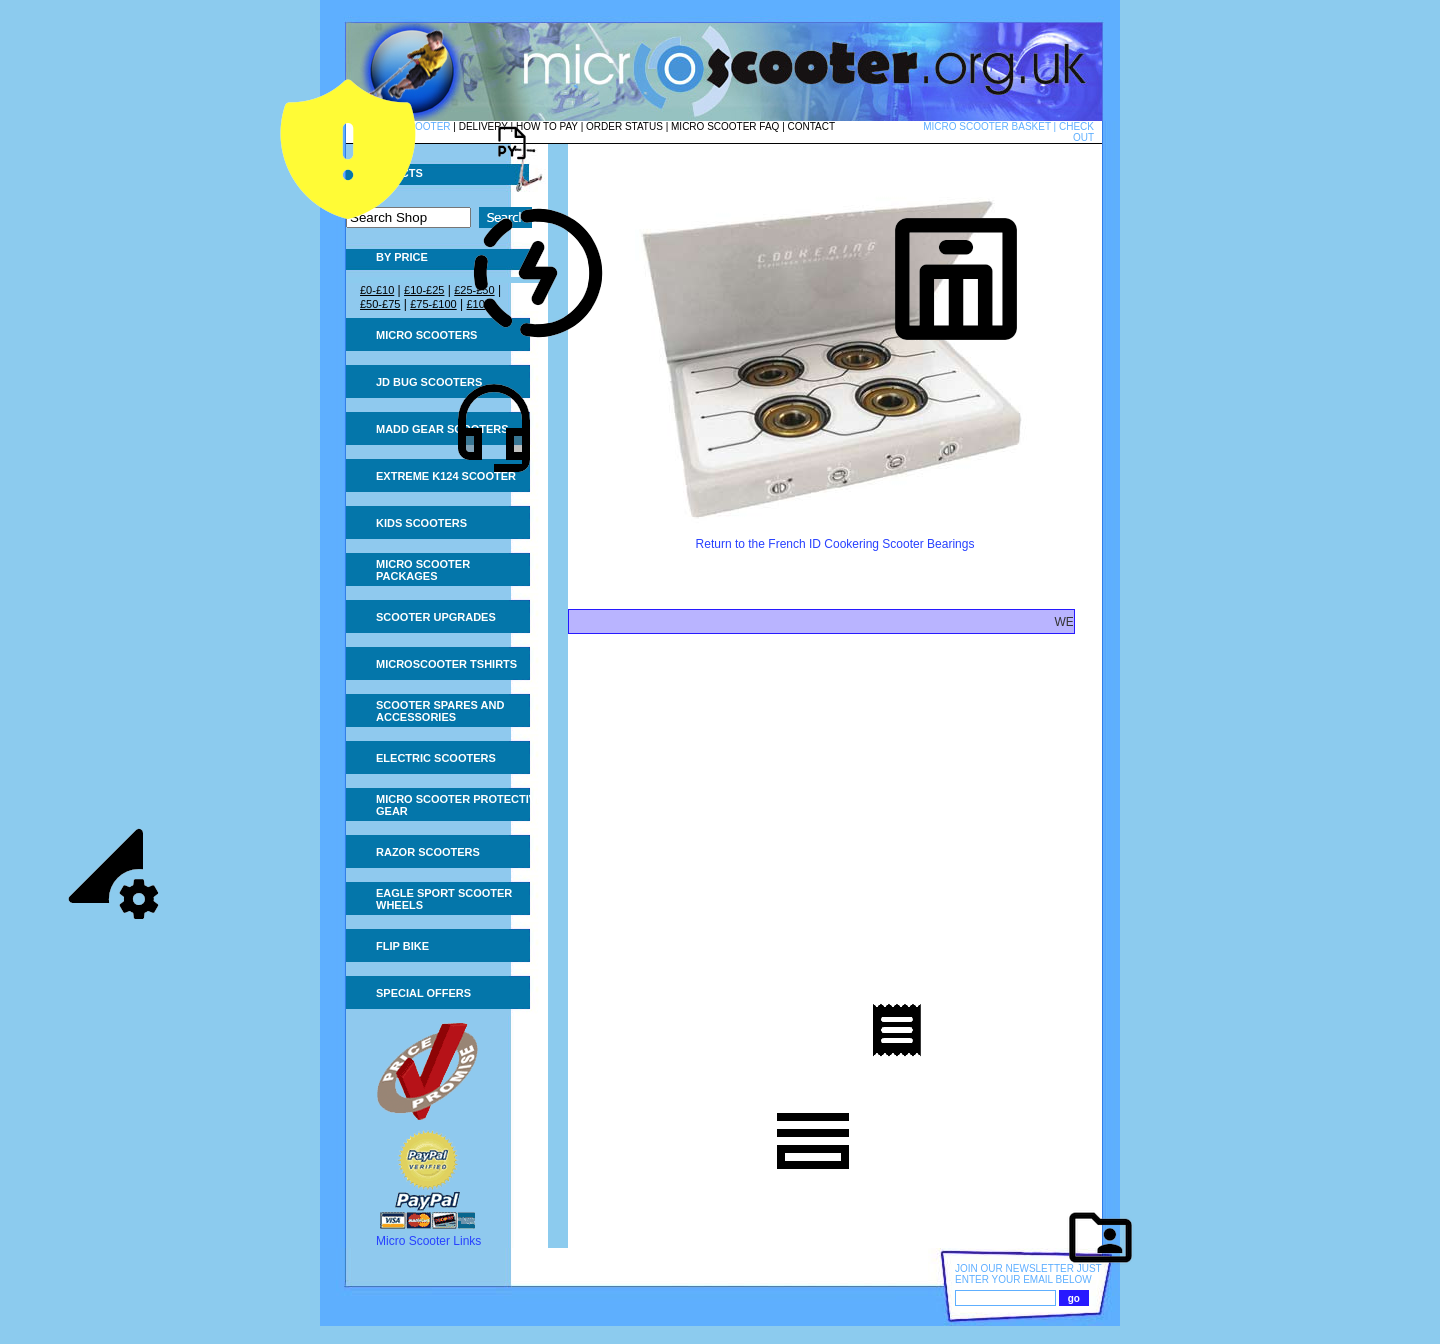 This screenshot has height=1344, width=1440. What do you see at coordinates (494, 428) in the screenshot?
I see `contact customer support` at bounding box center [494, 428].